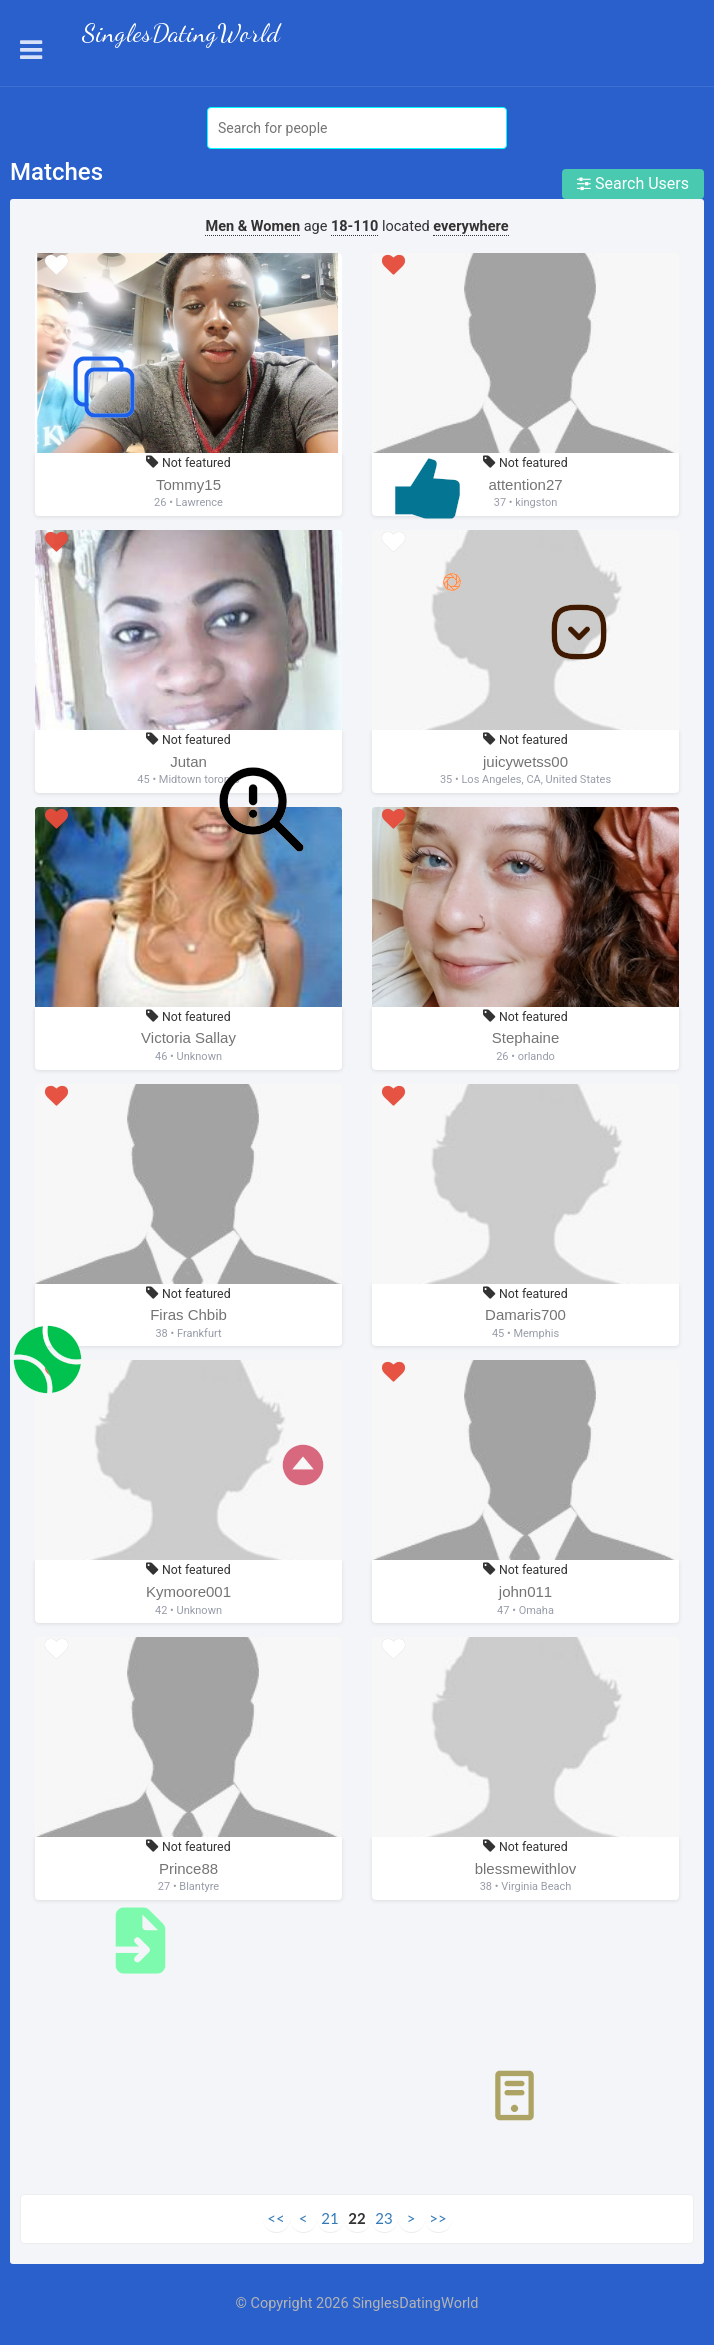 The height and width of the screenshot is (2345, 714). I want to click on adjust camera aperture settings, so click(452, 582).